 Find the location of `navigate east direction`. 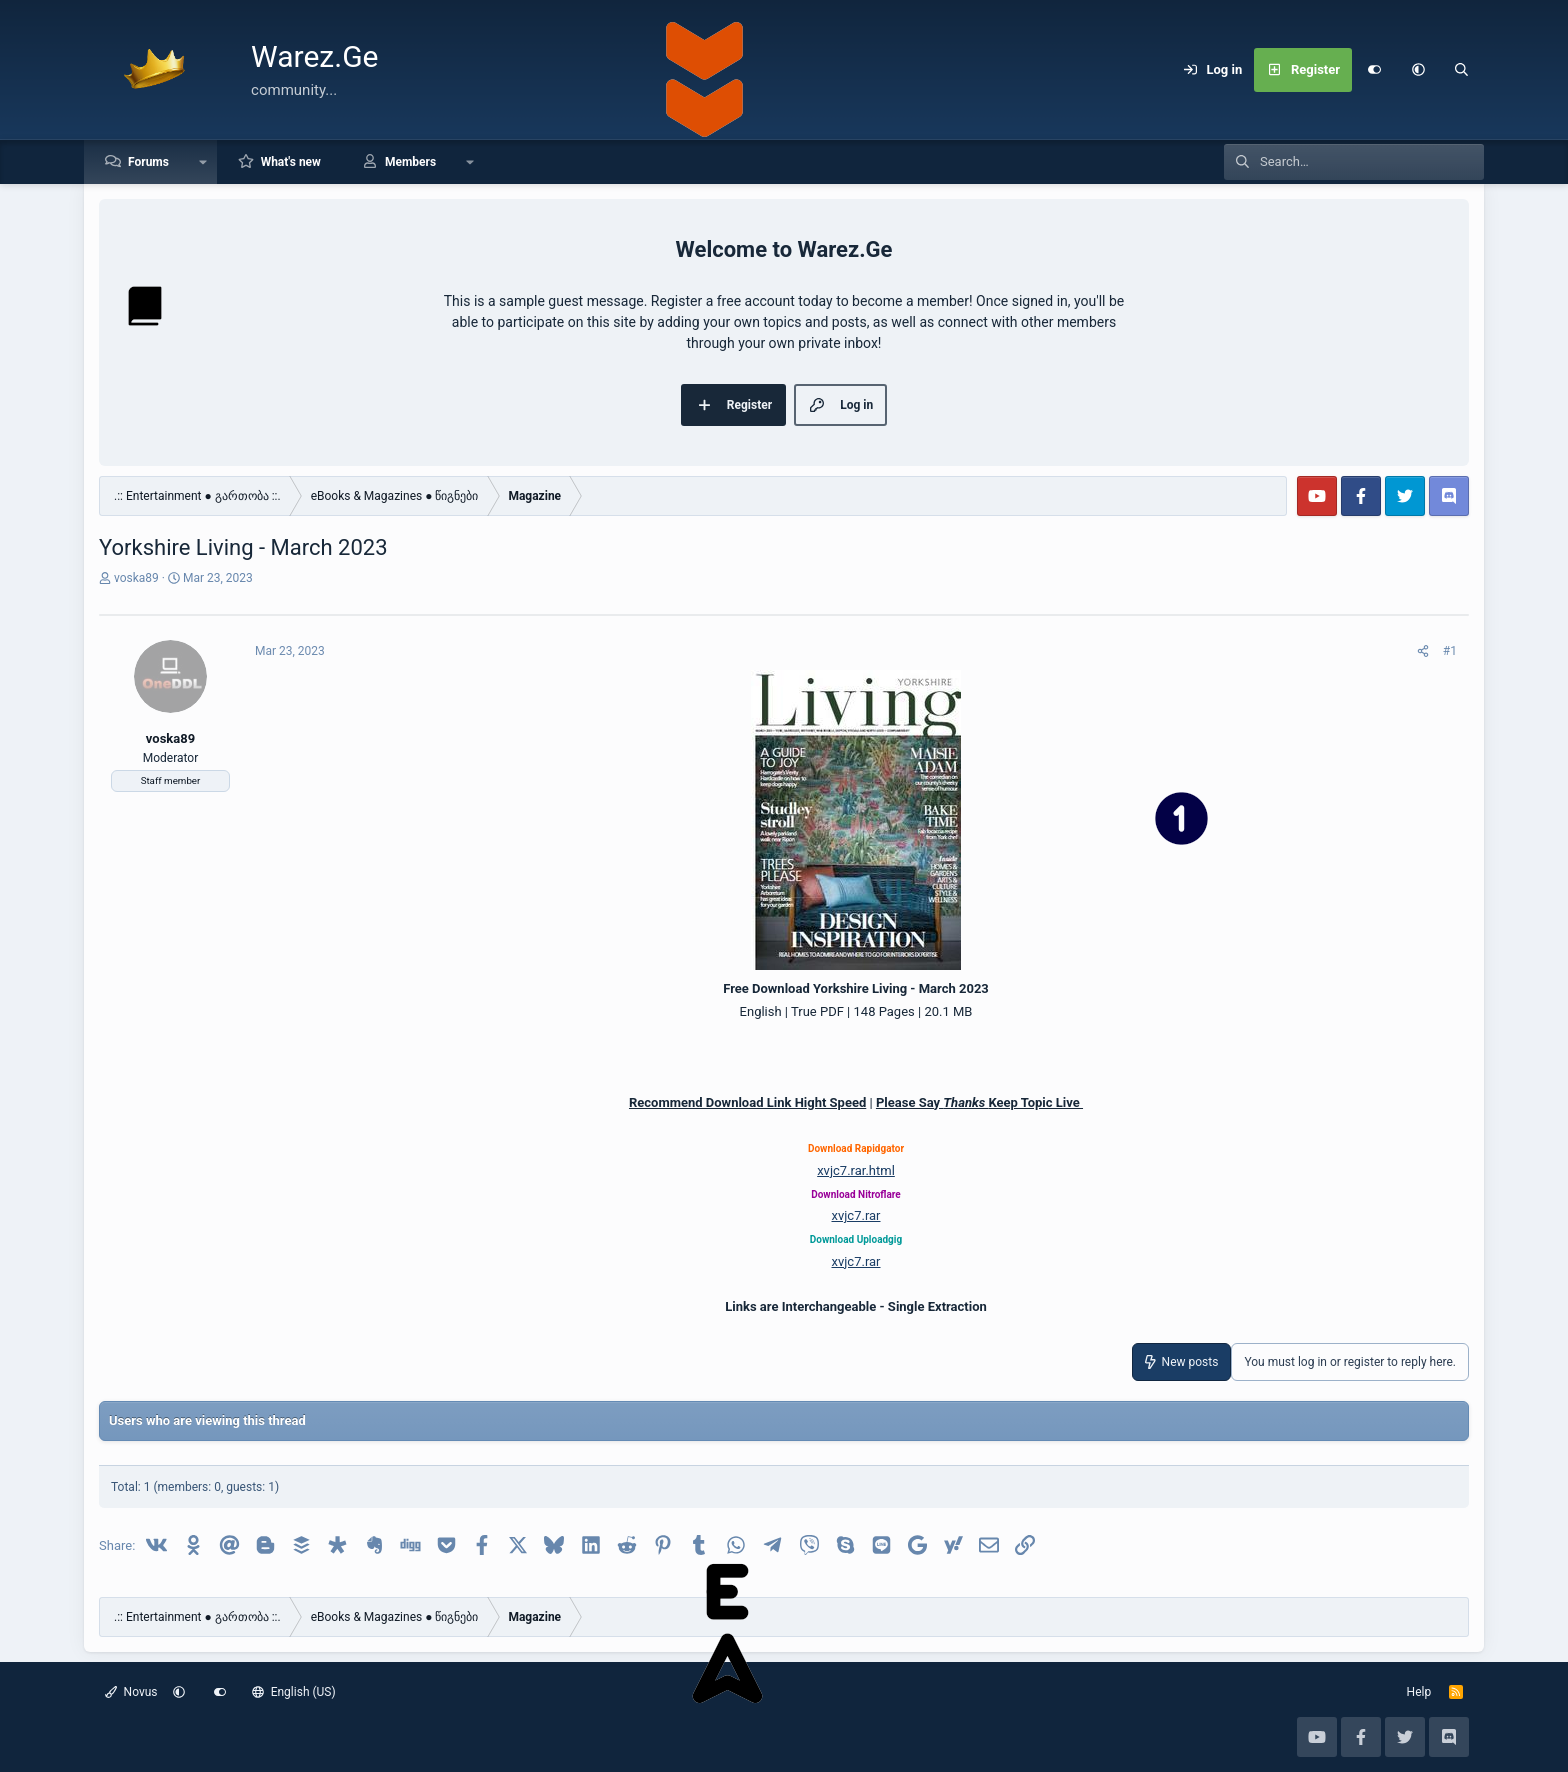

navigate east direction is located at coordinates (727, 1633).